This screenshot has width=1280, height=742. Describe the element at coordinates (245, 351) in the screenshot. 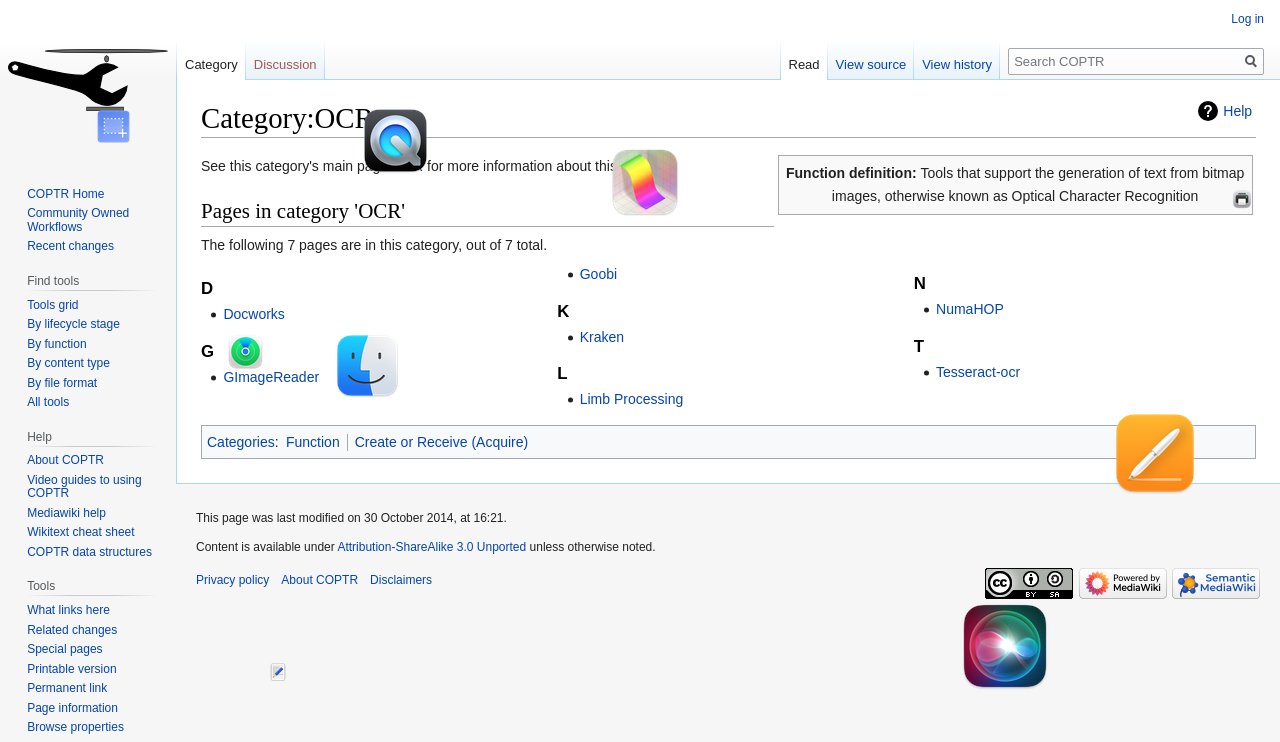

I see `open the Find My app to locate devices or people` at that location.